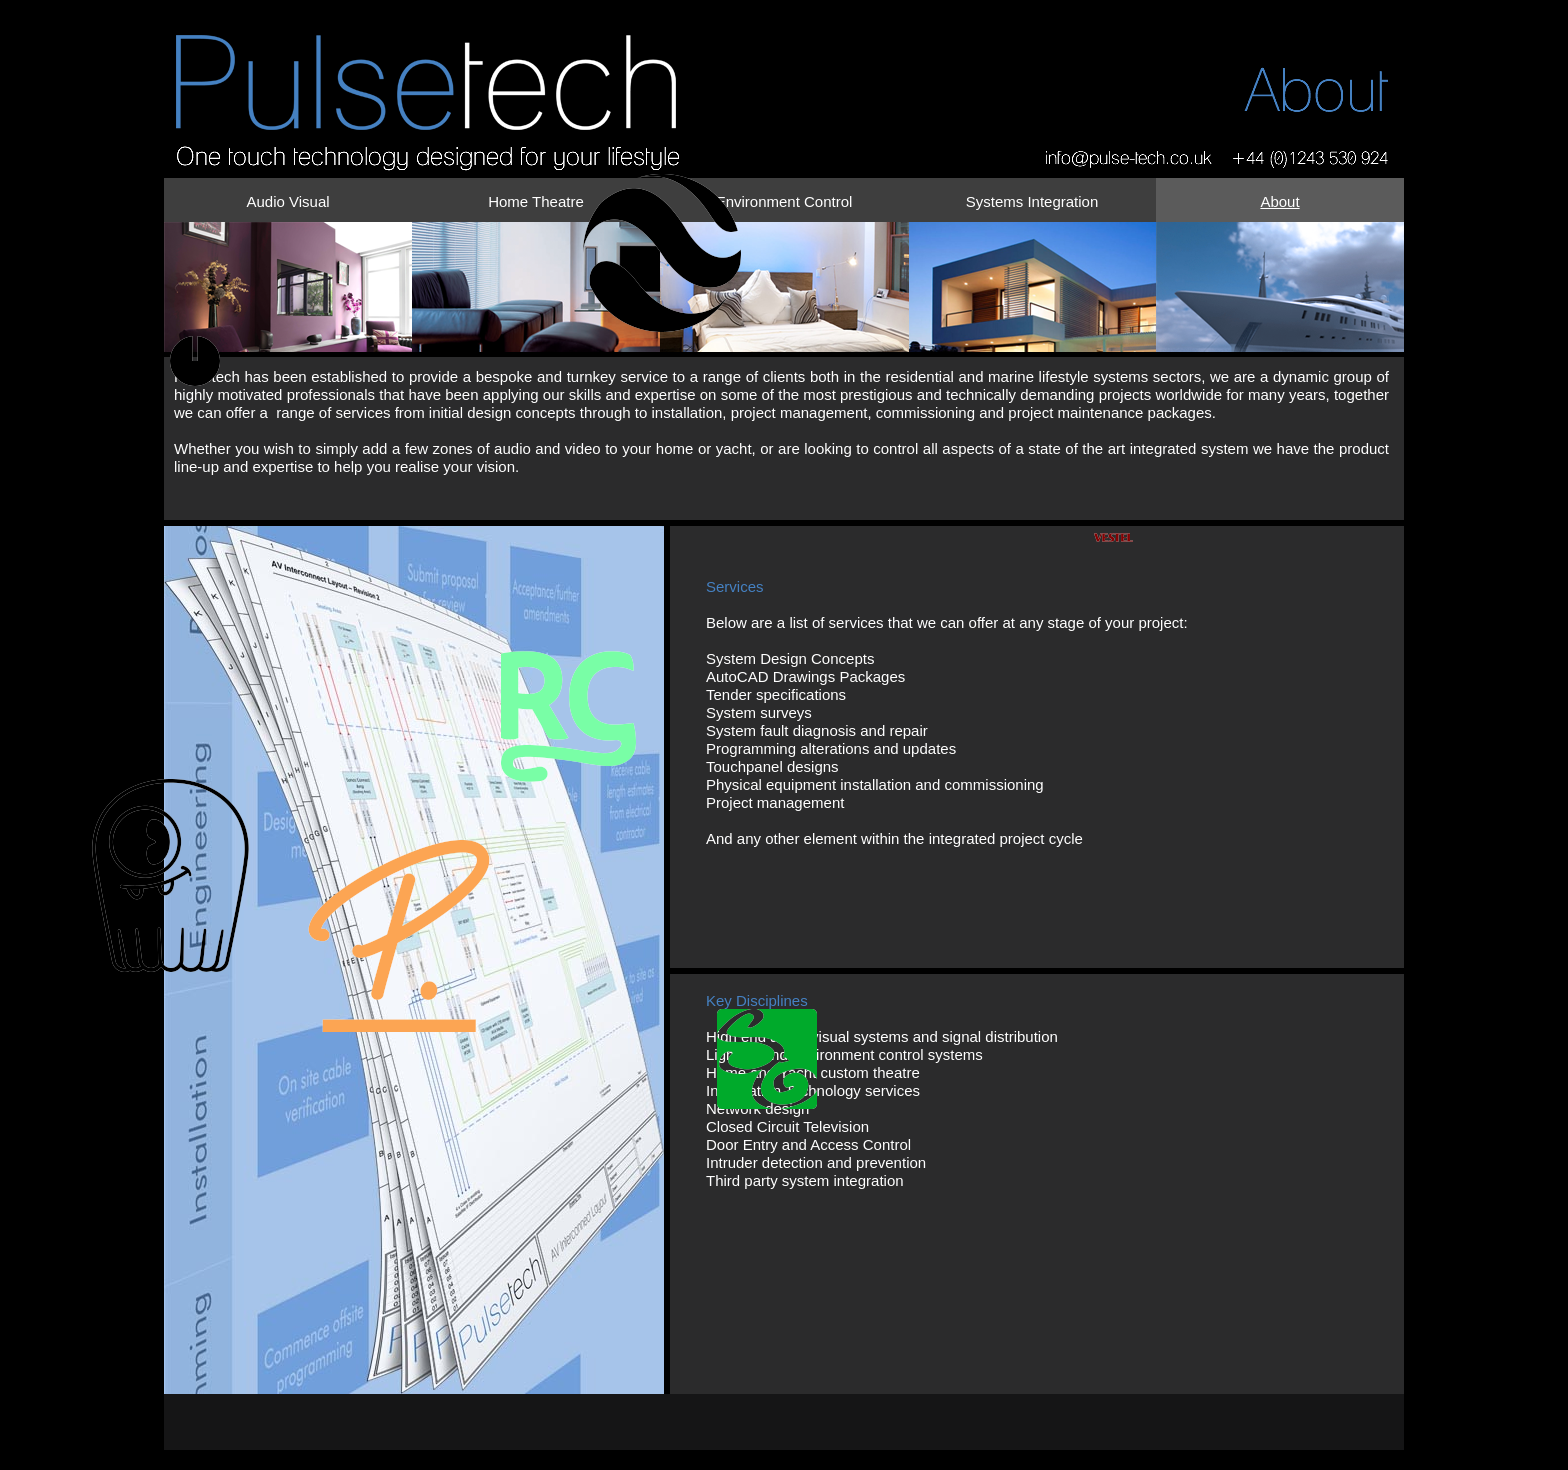 The image size is (1568, 1470). What do you see at coordinates (662, 253) in the screenshot?
I see `open Google Earth app` at bounding box center [662, 253].